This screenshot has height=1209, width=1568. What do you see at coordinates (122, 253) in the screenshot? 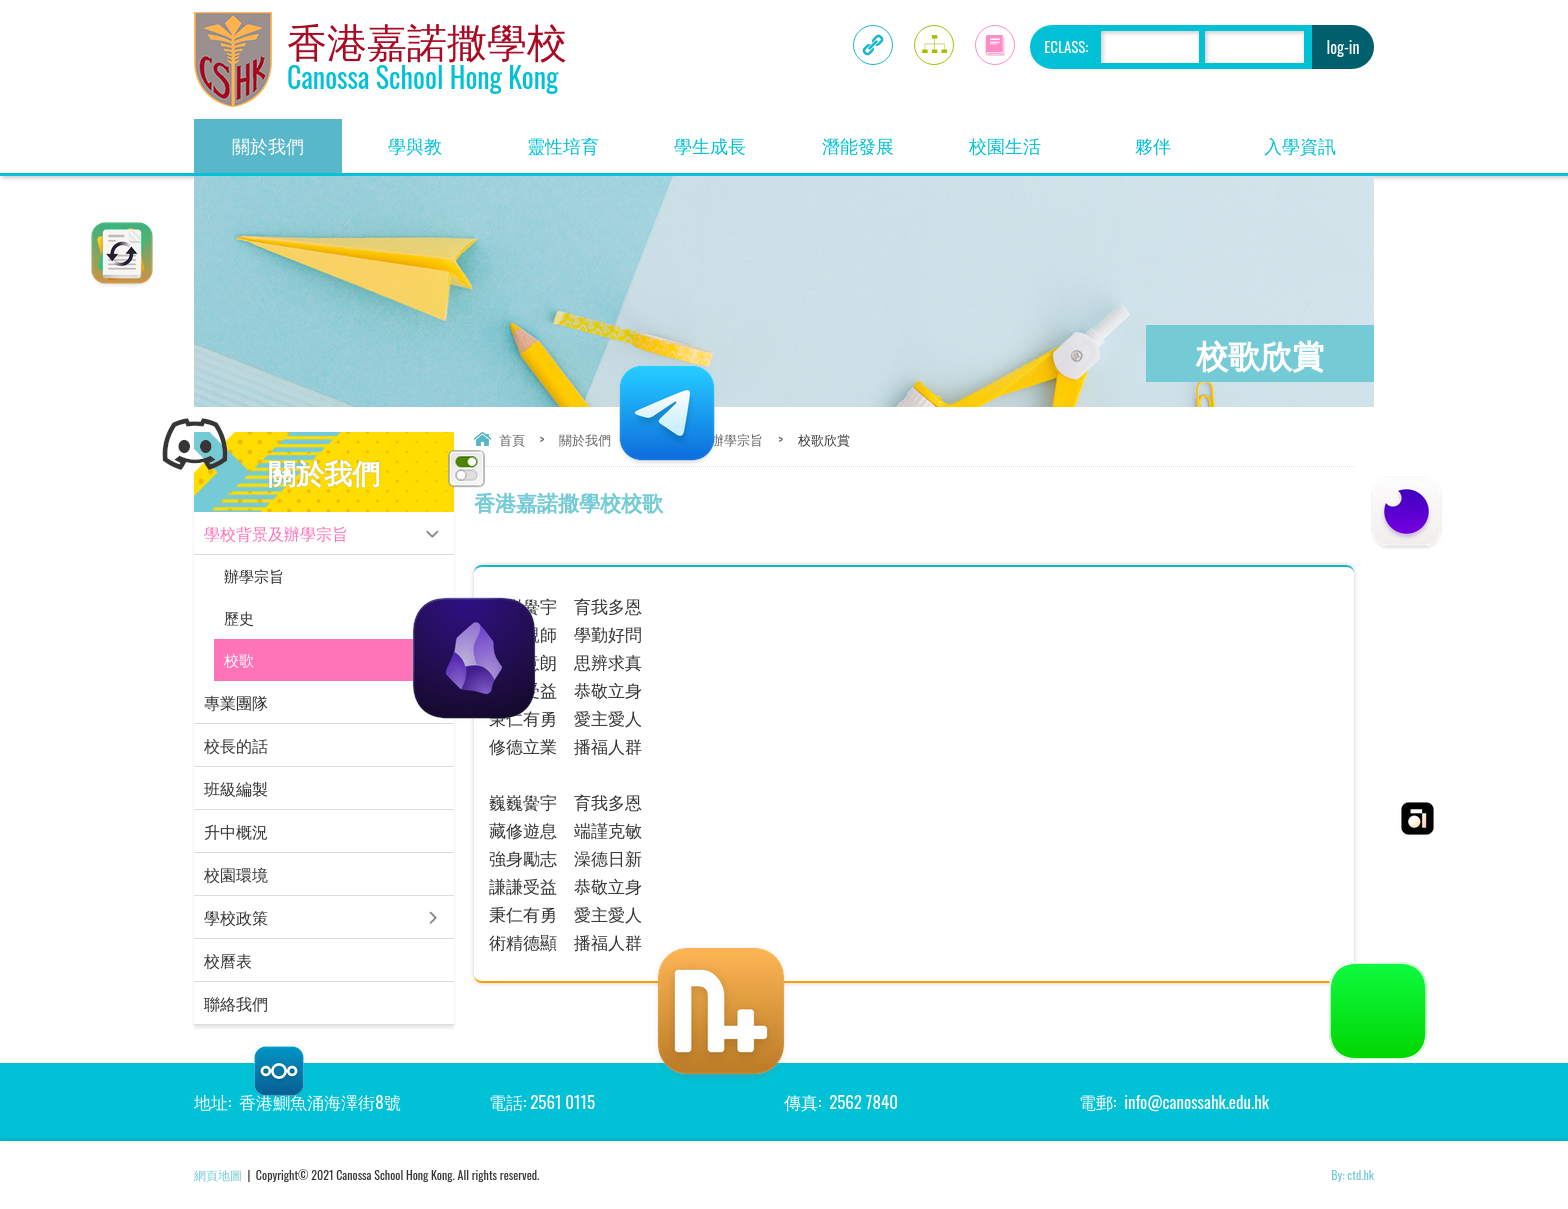
I see `open Morphosis file conversion app` at bounding box center [122, 253].